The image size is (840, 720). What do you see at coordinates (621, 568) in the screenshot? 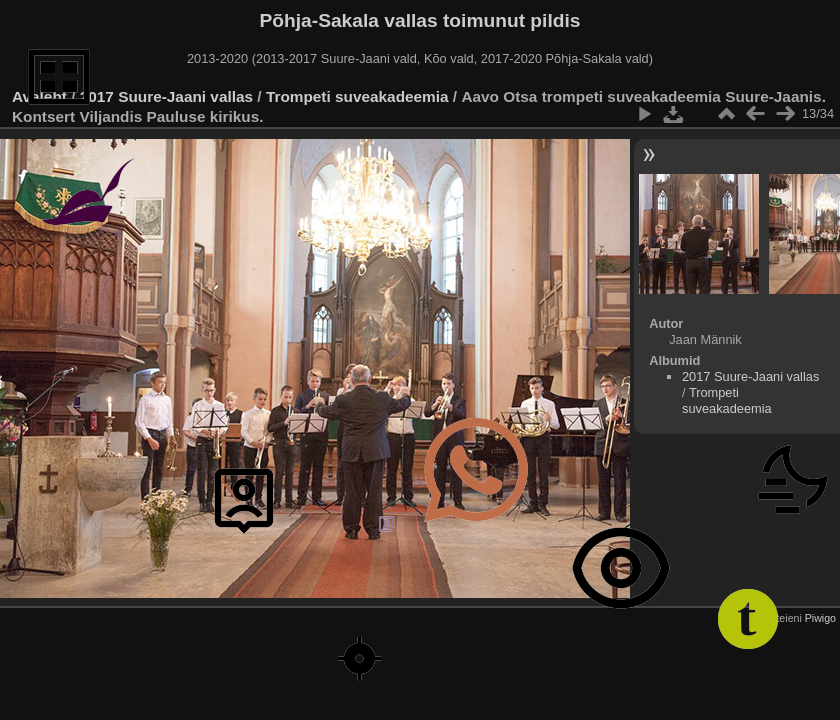
I see `view or preview content` at bounding box center [621, 568].